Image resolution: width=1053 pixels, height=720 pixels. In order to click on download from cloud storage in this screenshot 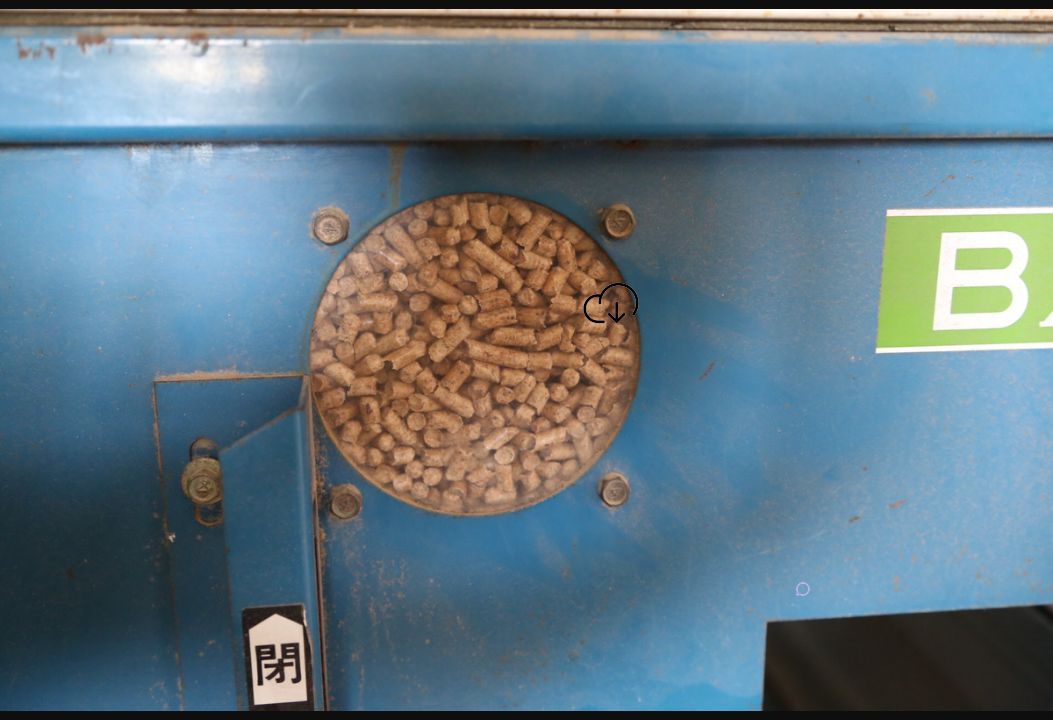, I will do `click(611, 303)`.